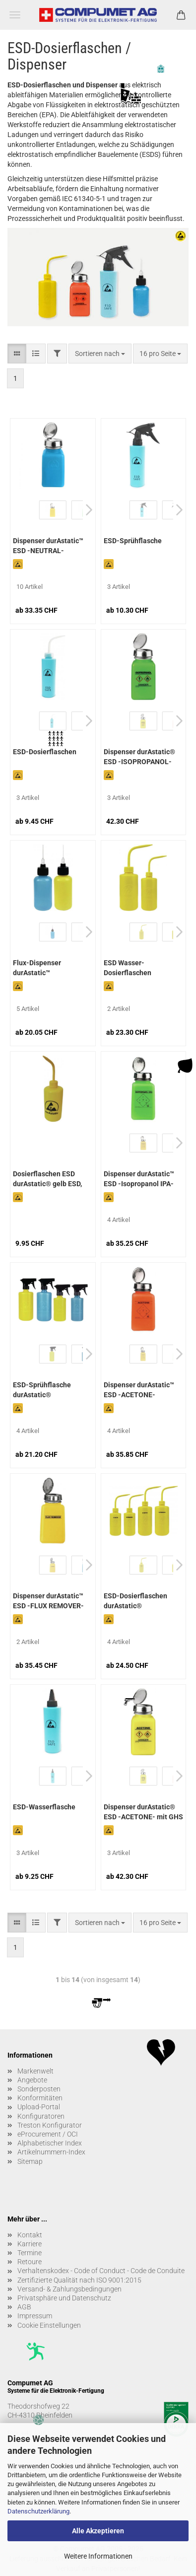 This screenshot has width=196, height=2576. What do you see at coordinates (56, 738) in the screenshot?
I see `indicates a group or team of players` at bounding box center [56, 738].